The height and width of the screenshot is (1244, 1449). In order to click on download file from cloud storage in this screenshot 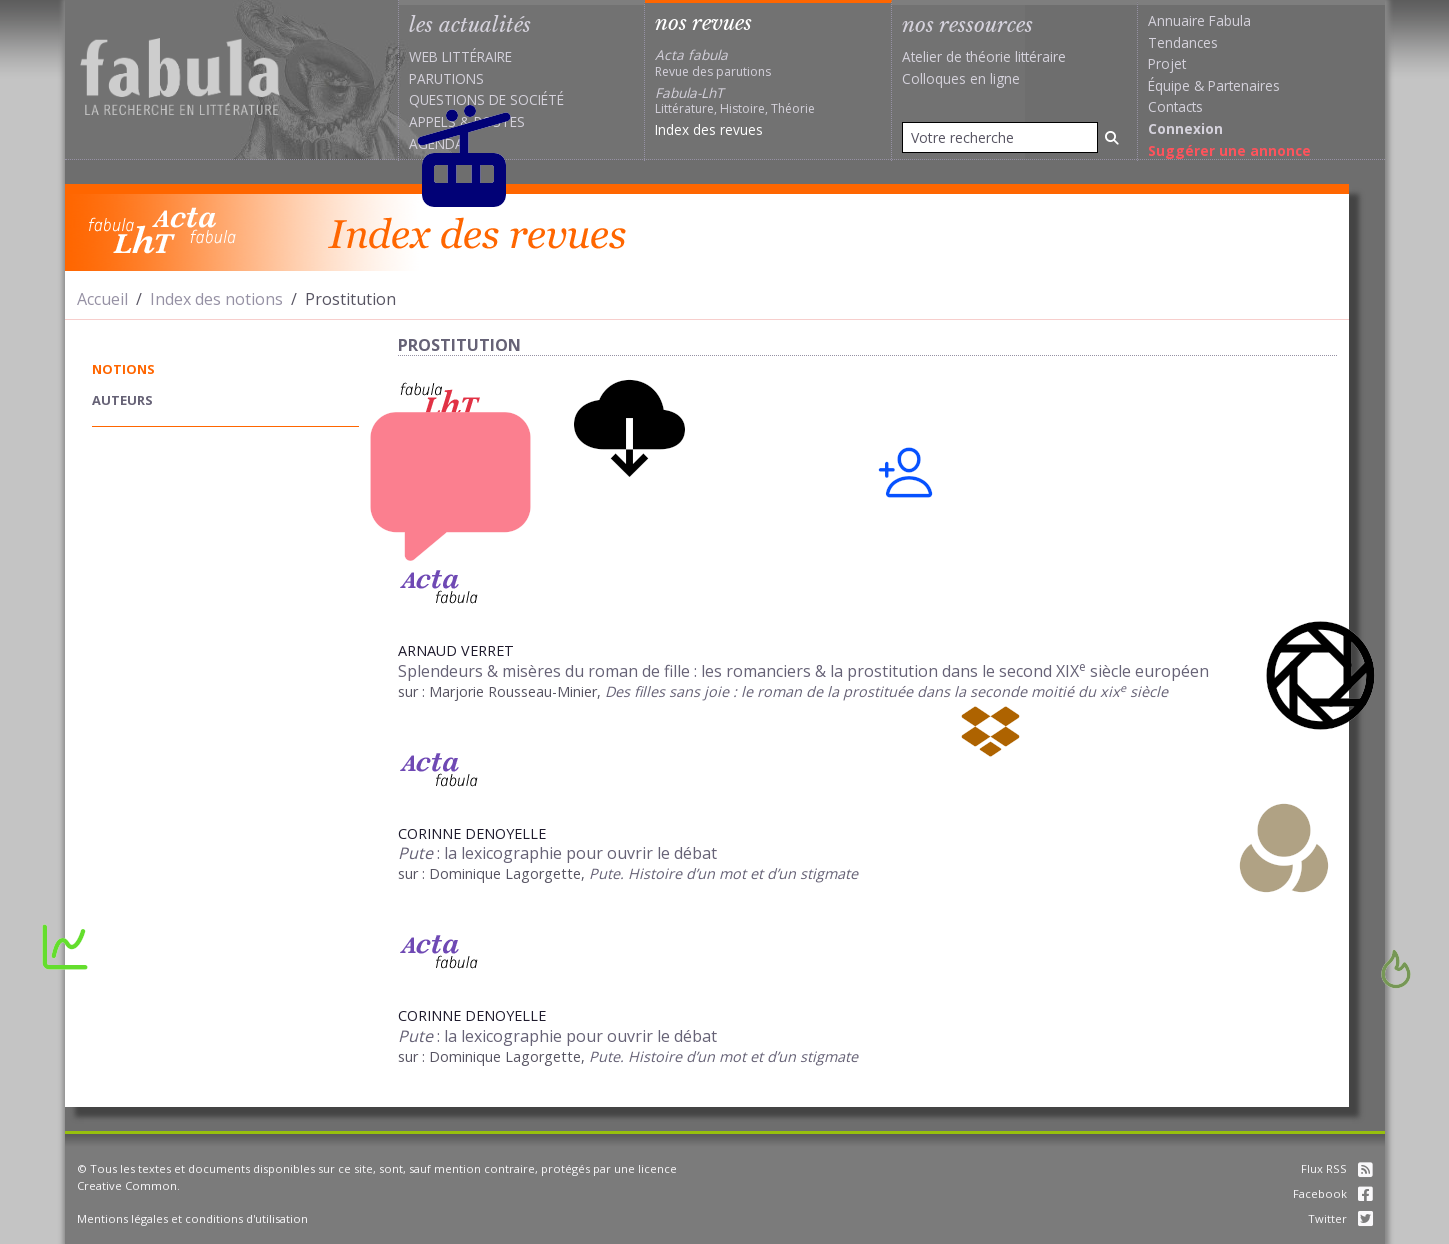, I will do `click(629, 428)`.